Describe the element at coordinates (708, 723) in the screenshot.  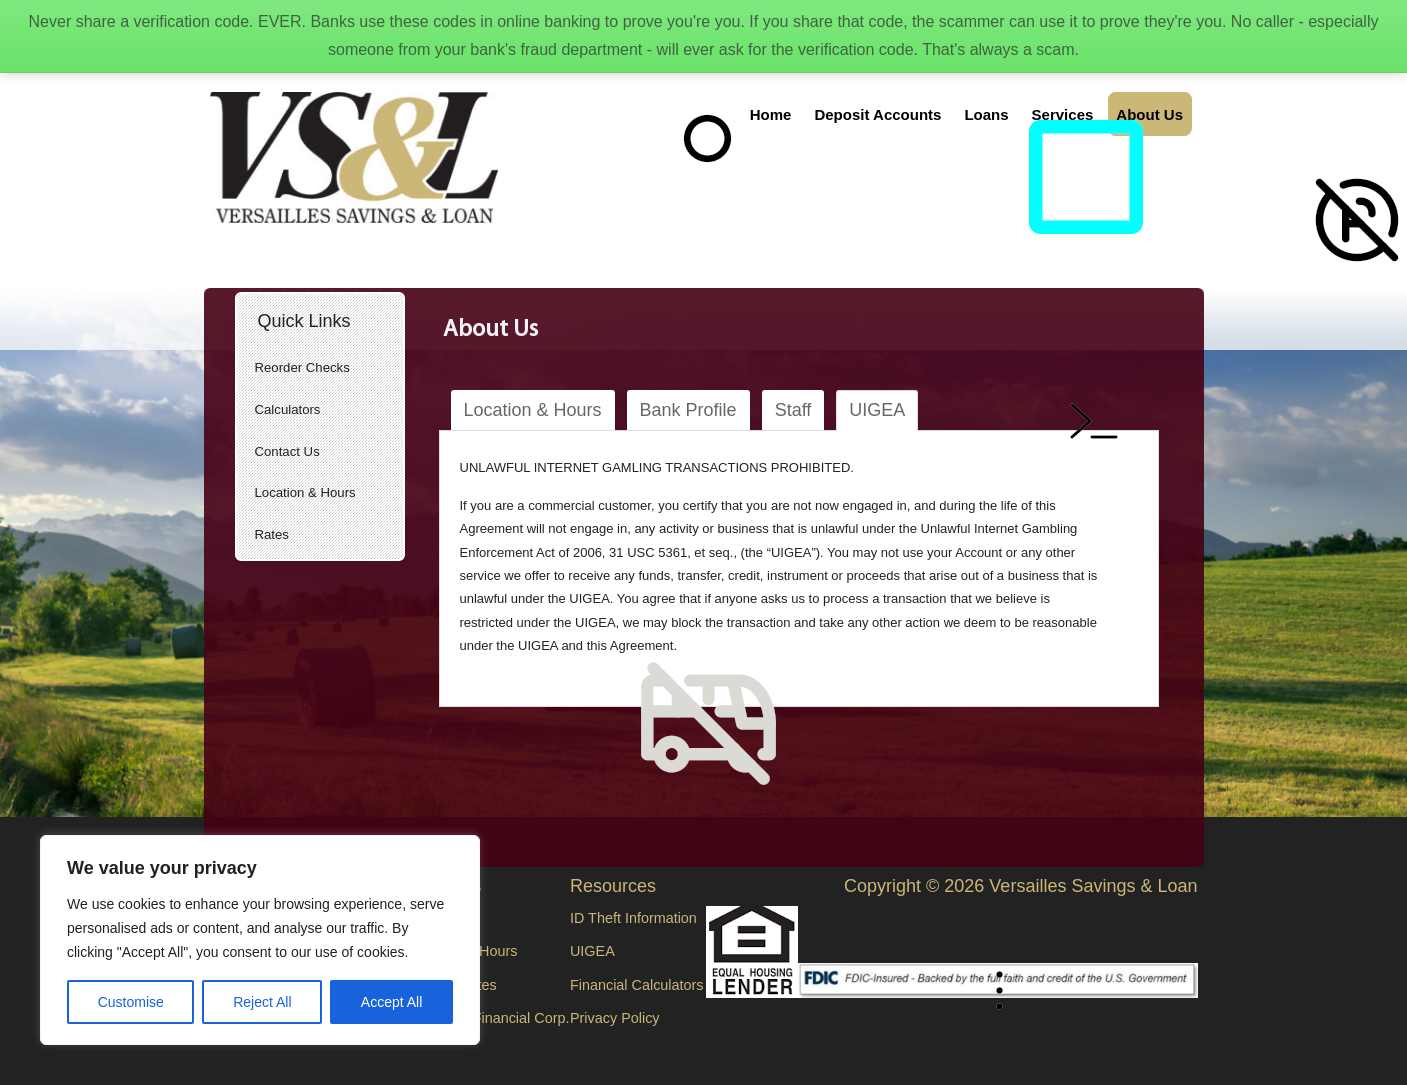
I see `bus service unavailable or cancelled` at that location.